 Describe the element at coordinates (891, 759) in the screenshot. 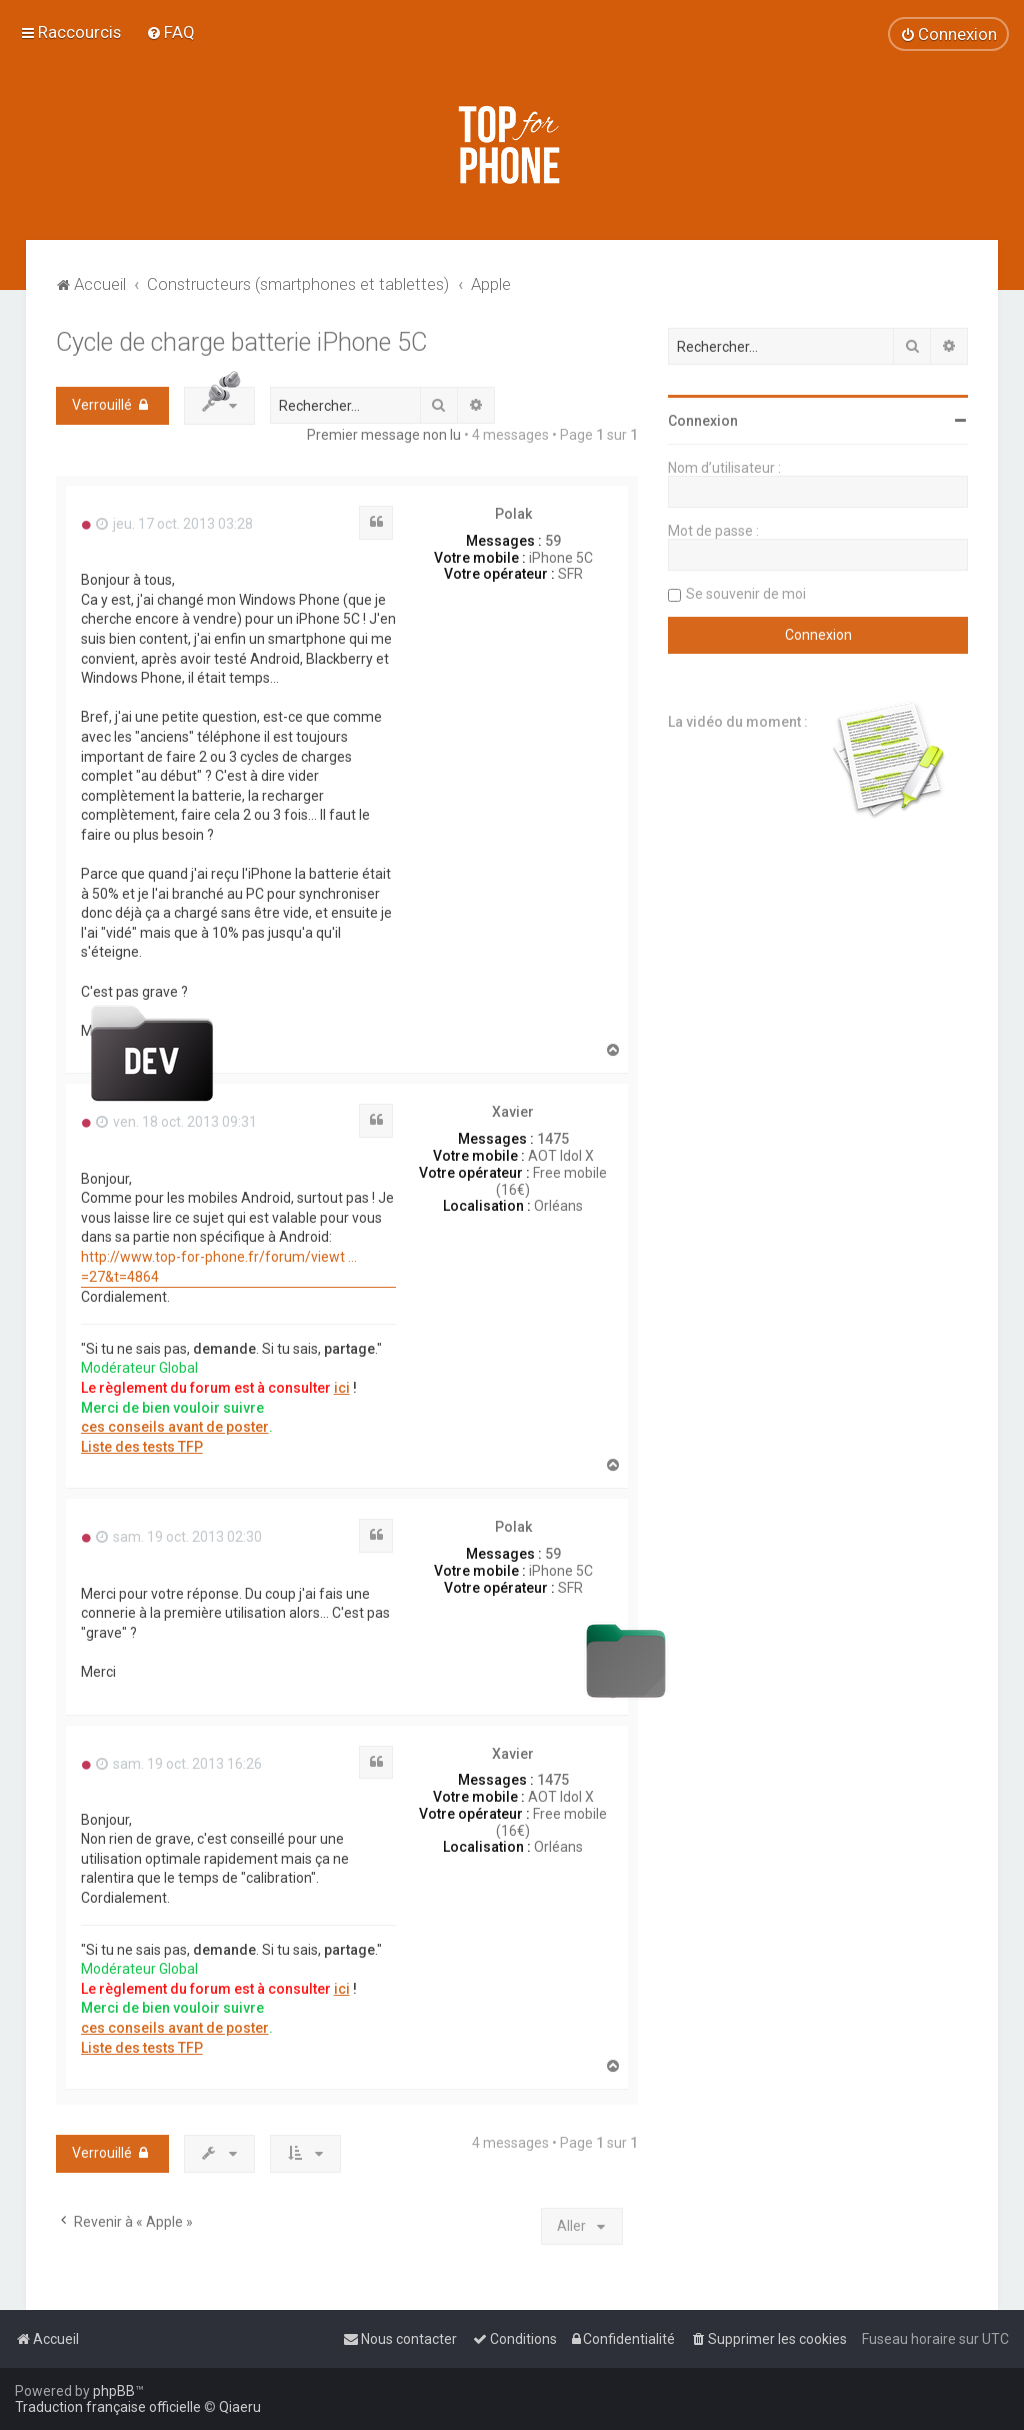

I see `summarize or highlight key points in a document` at that location.